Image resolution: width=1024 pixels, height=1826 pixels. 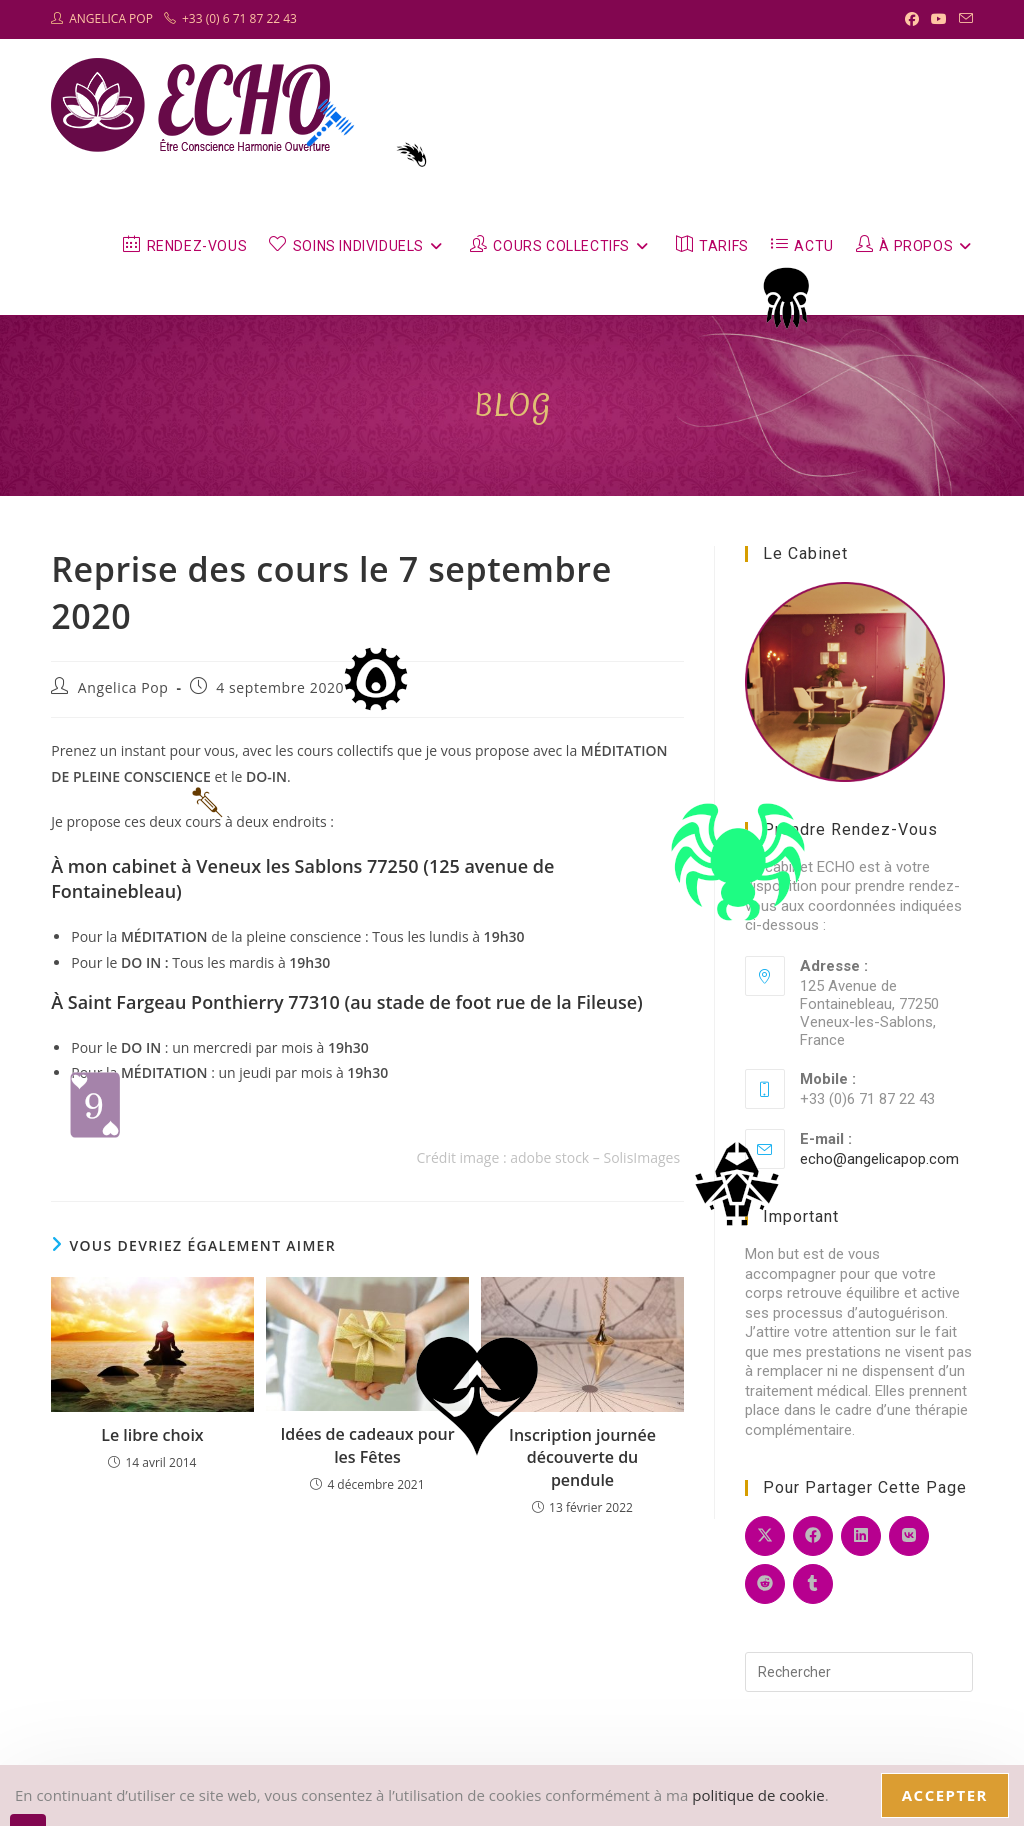 I want to click on launch a space game or sci-fi themed app, so click(x=737, y=1183).